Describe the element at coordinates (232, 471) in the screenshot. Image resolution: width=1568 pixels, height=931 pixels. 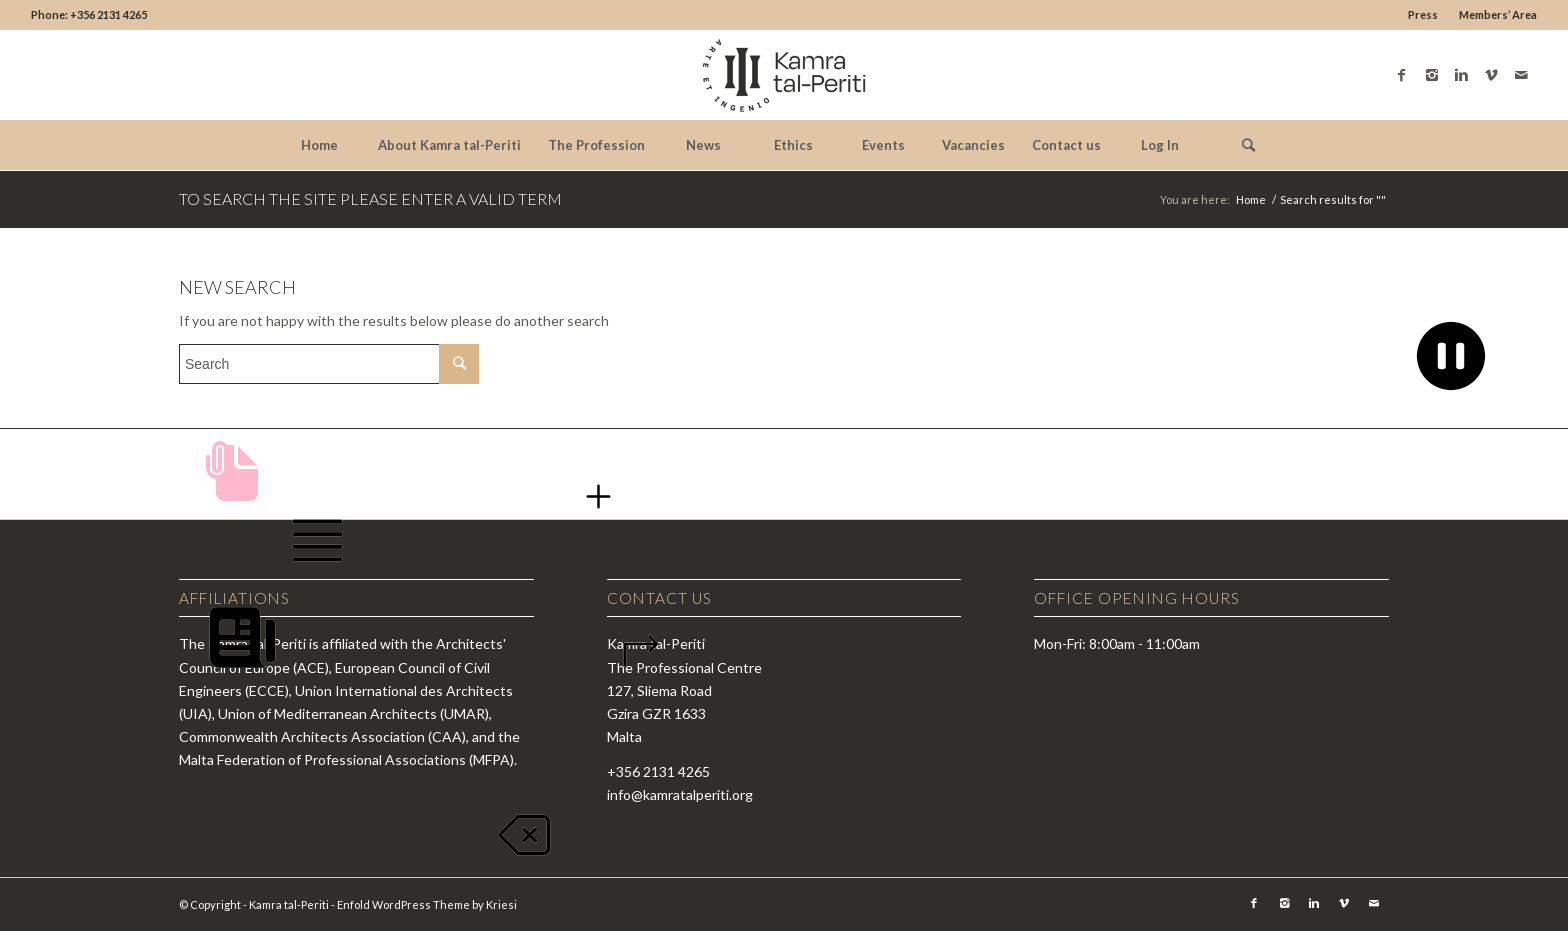
I see `attach a file or document` at that location.